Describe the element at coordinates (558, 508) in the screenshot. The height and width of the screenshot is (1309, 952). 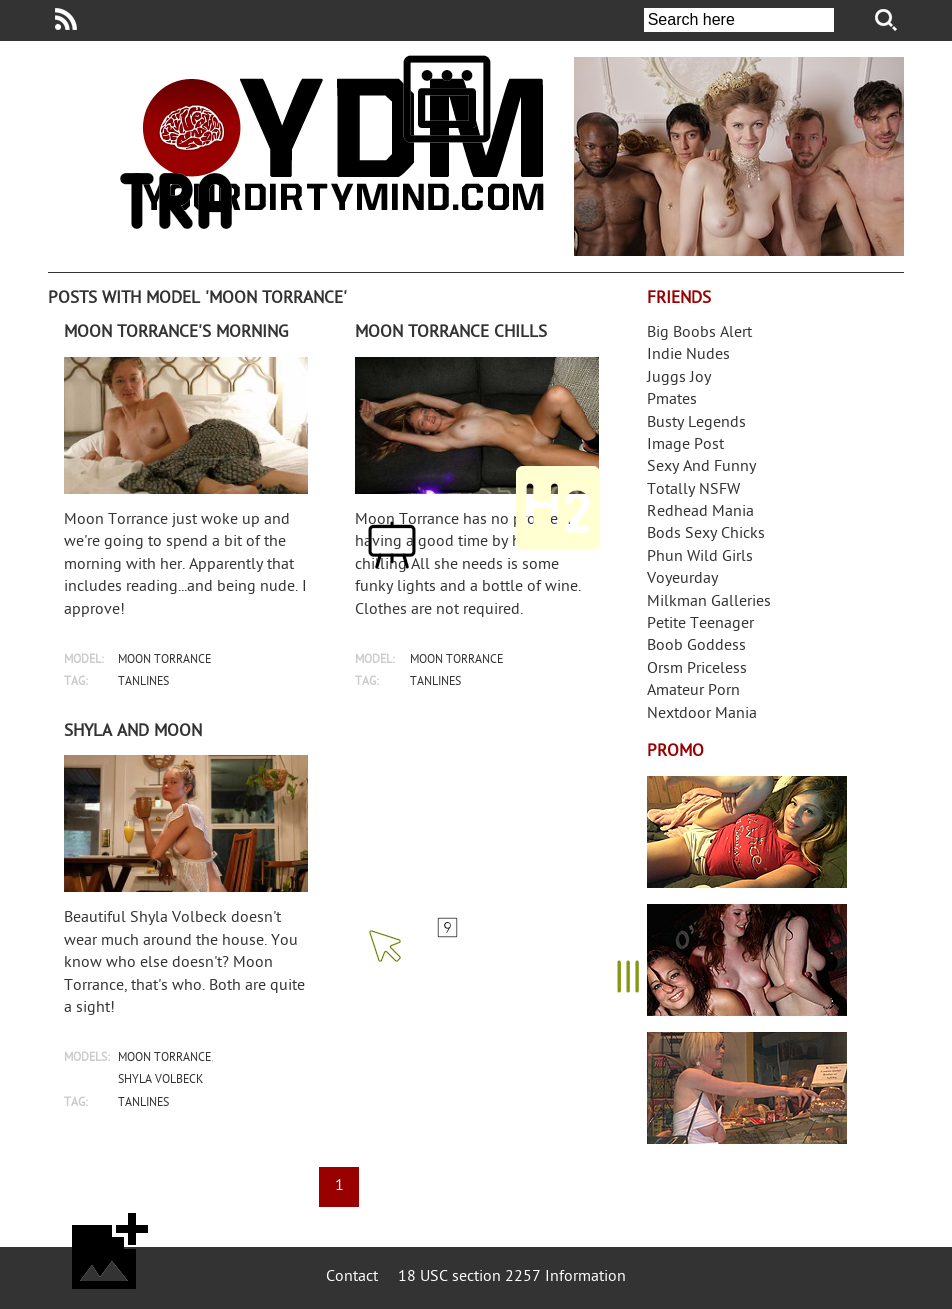
I see `format text as heading level 2` at that location.